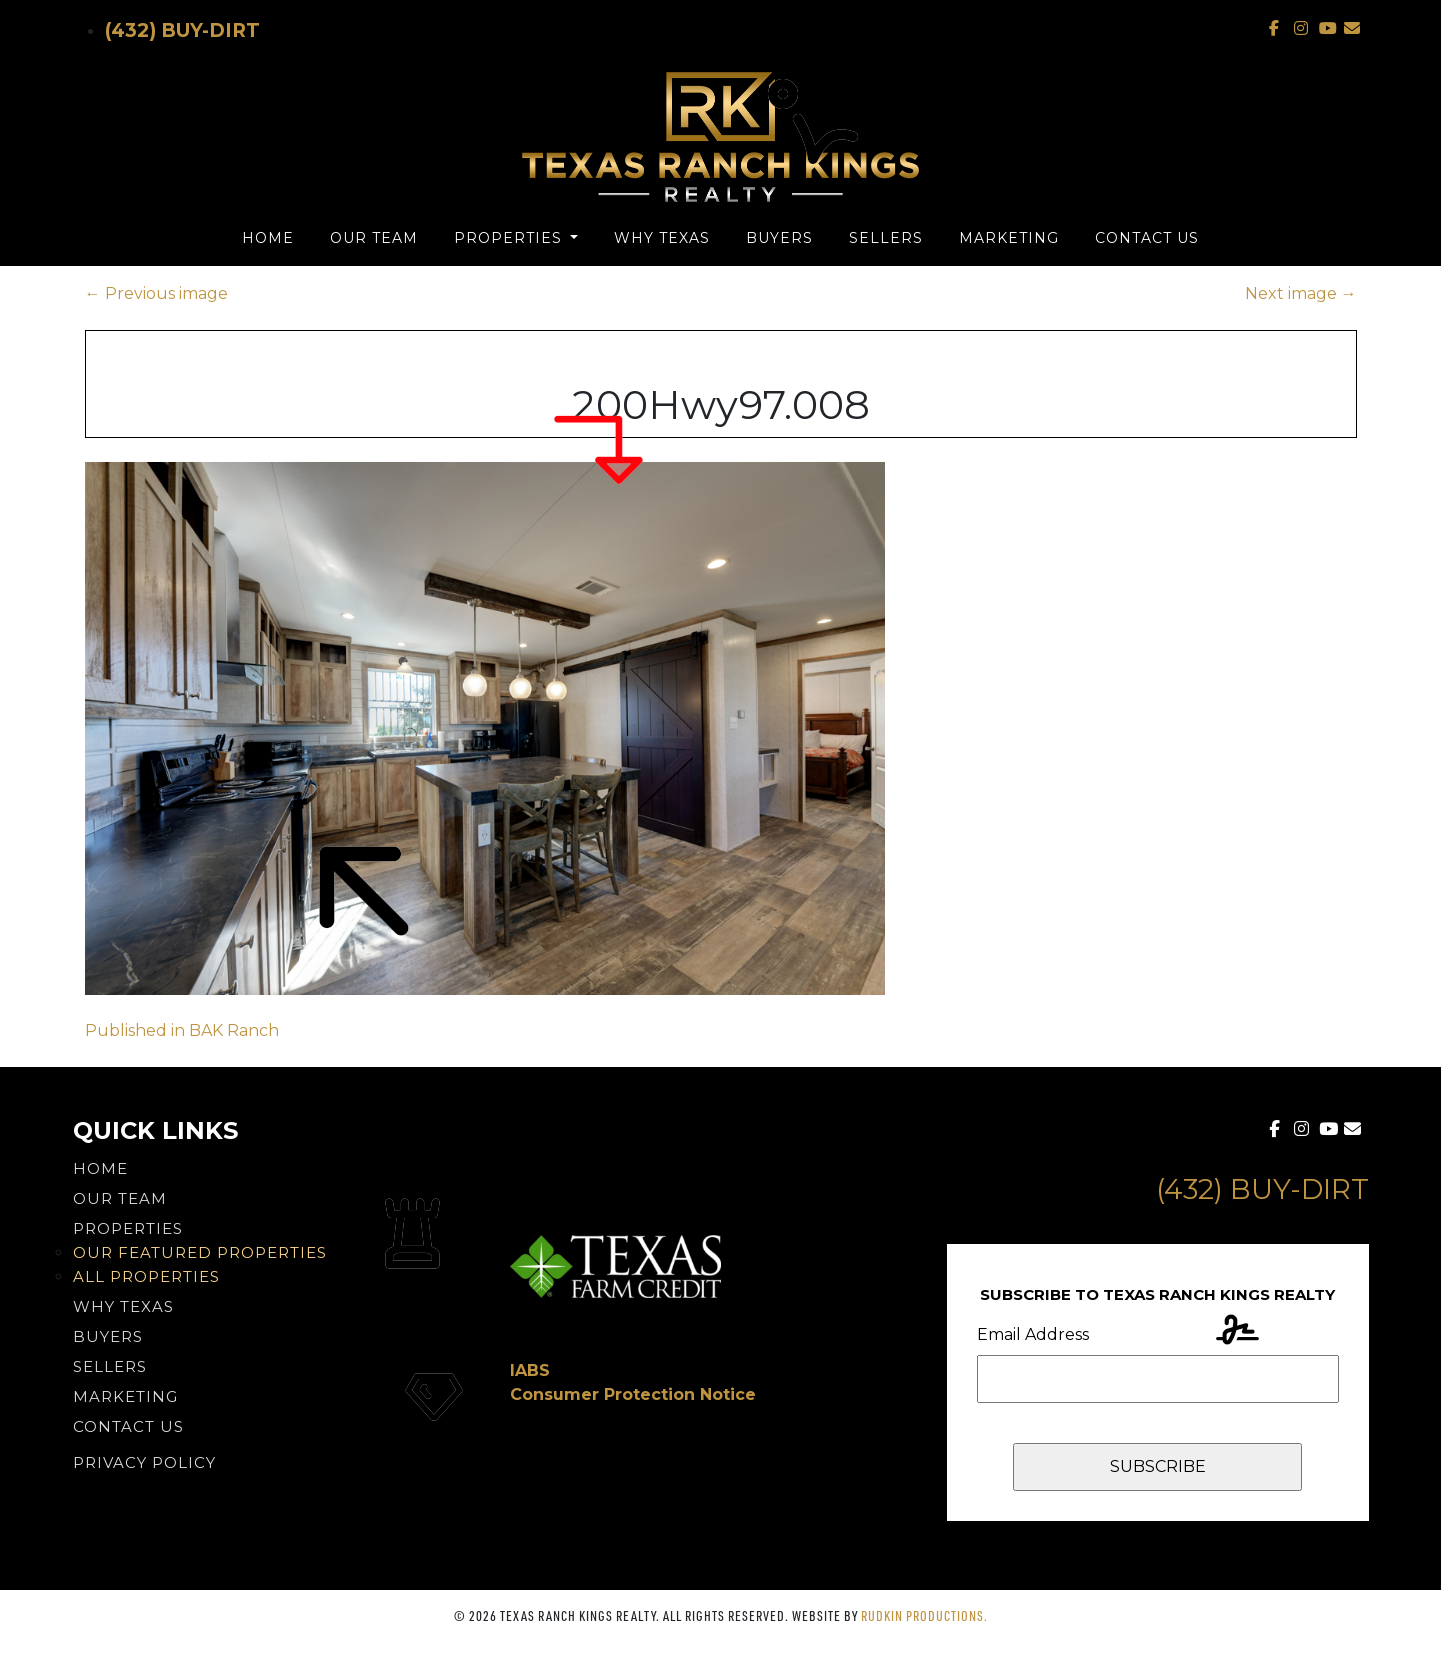 The width and height of the screenshot is (1441, 1657). Describe the element at coordinates (364, 891) in the screenshot. I see `navigate back to previous screen` at that location.